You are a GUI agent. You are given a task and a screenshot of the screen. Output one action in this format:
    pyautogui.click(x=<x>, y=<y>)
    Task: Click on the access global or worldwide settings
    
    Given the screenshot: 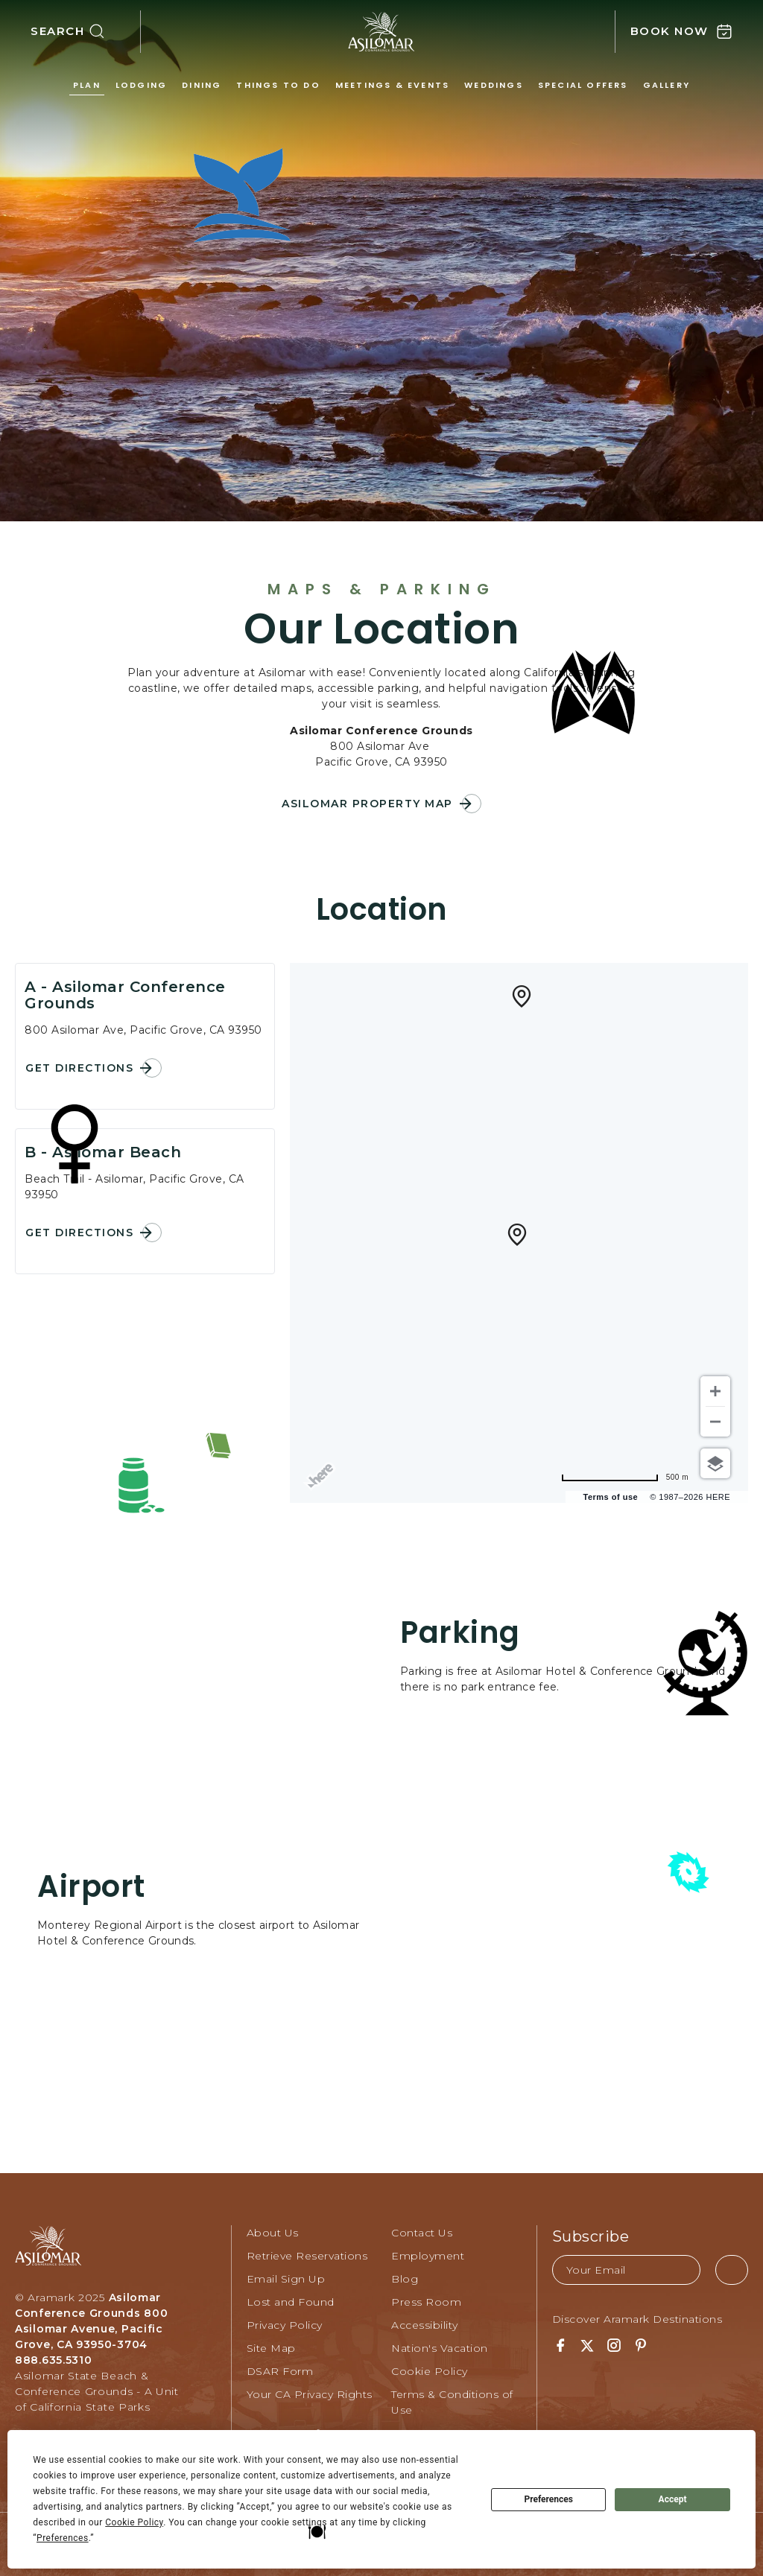 What is the action you would take?
    pyautogui.click(x=704, y=1663)
    